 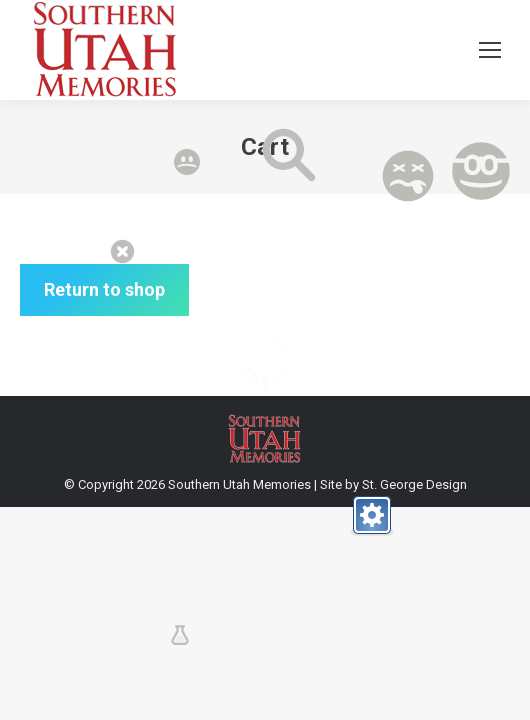 I want to click on indicates an error or unsuccessful action, so click(x=187, y=162).